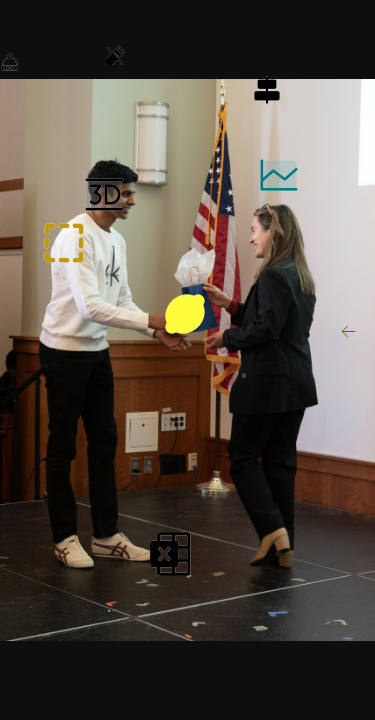  What do you see at coordinates (64, 243) in the screenshot?
I see `select or crop an area` at bounding box center [64, 243].